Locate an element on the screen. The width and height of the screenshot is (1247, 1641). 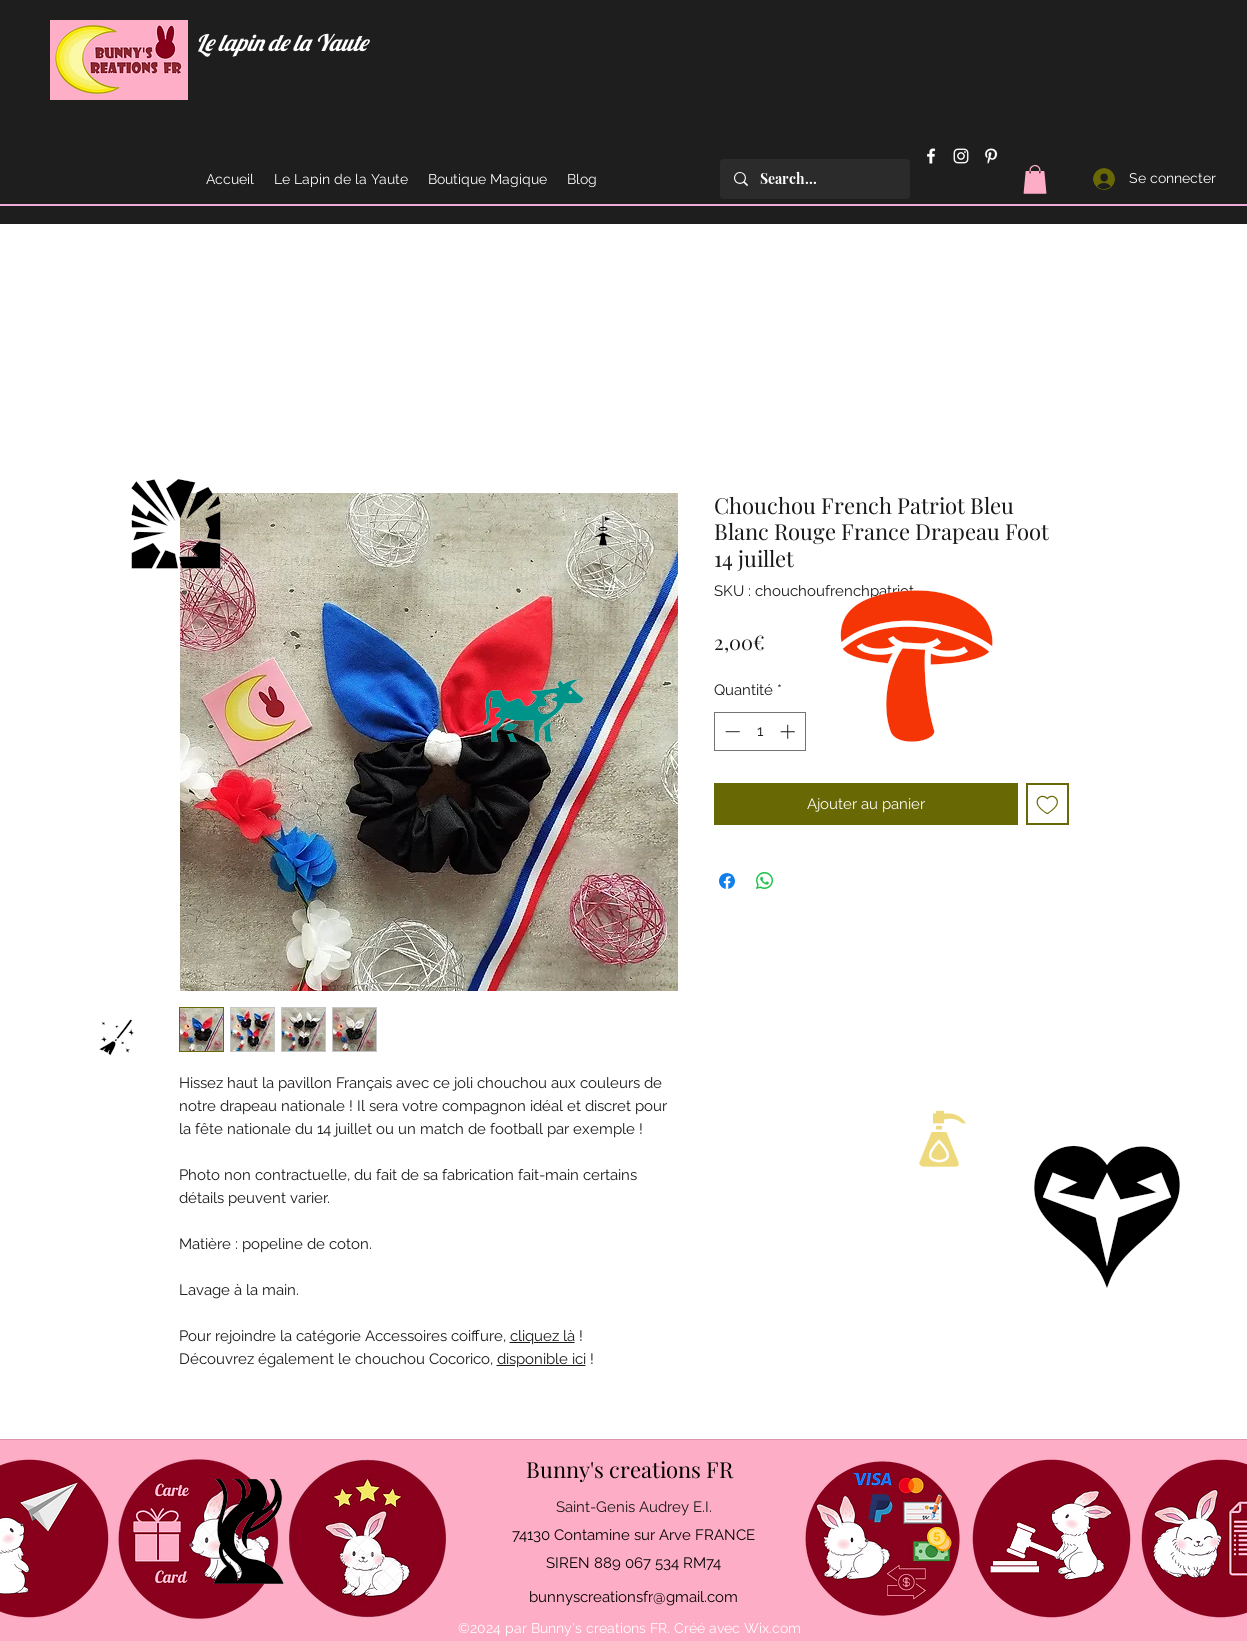
indicates a powerful attack or ground-smashing ability is located at coordinates (176, 524).